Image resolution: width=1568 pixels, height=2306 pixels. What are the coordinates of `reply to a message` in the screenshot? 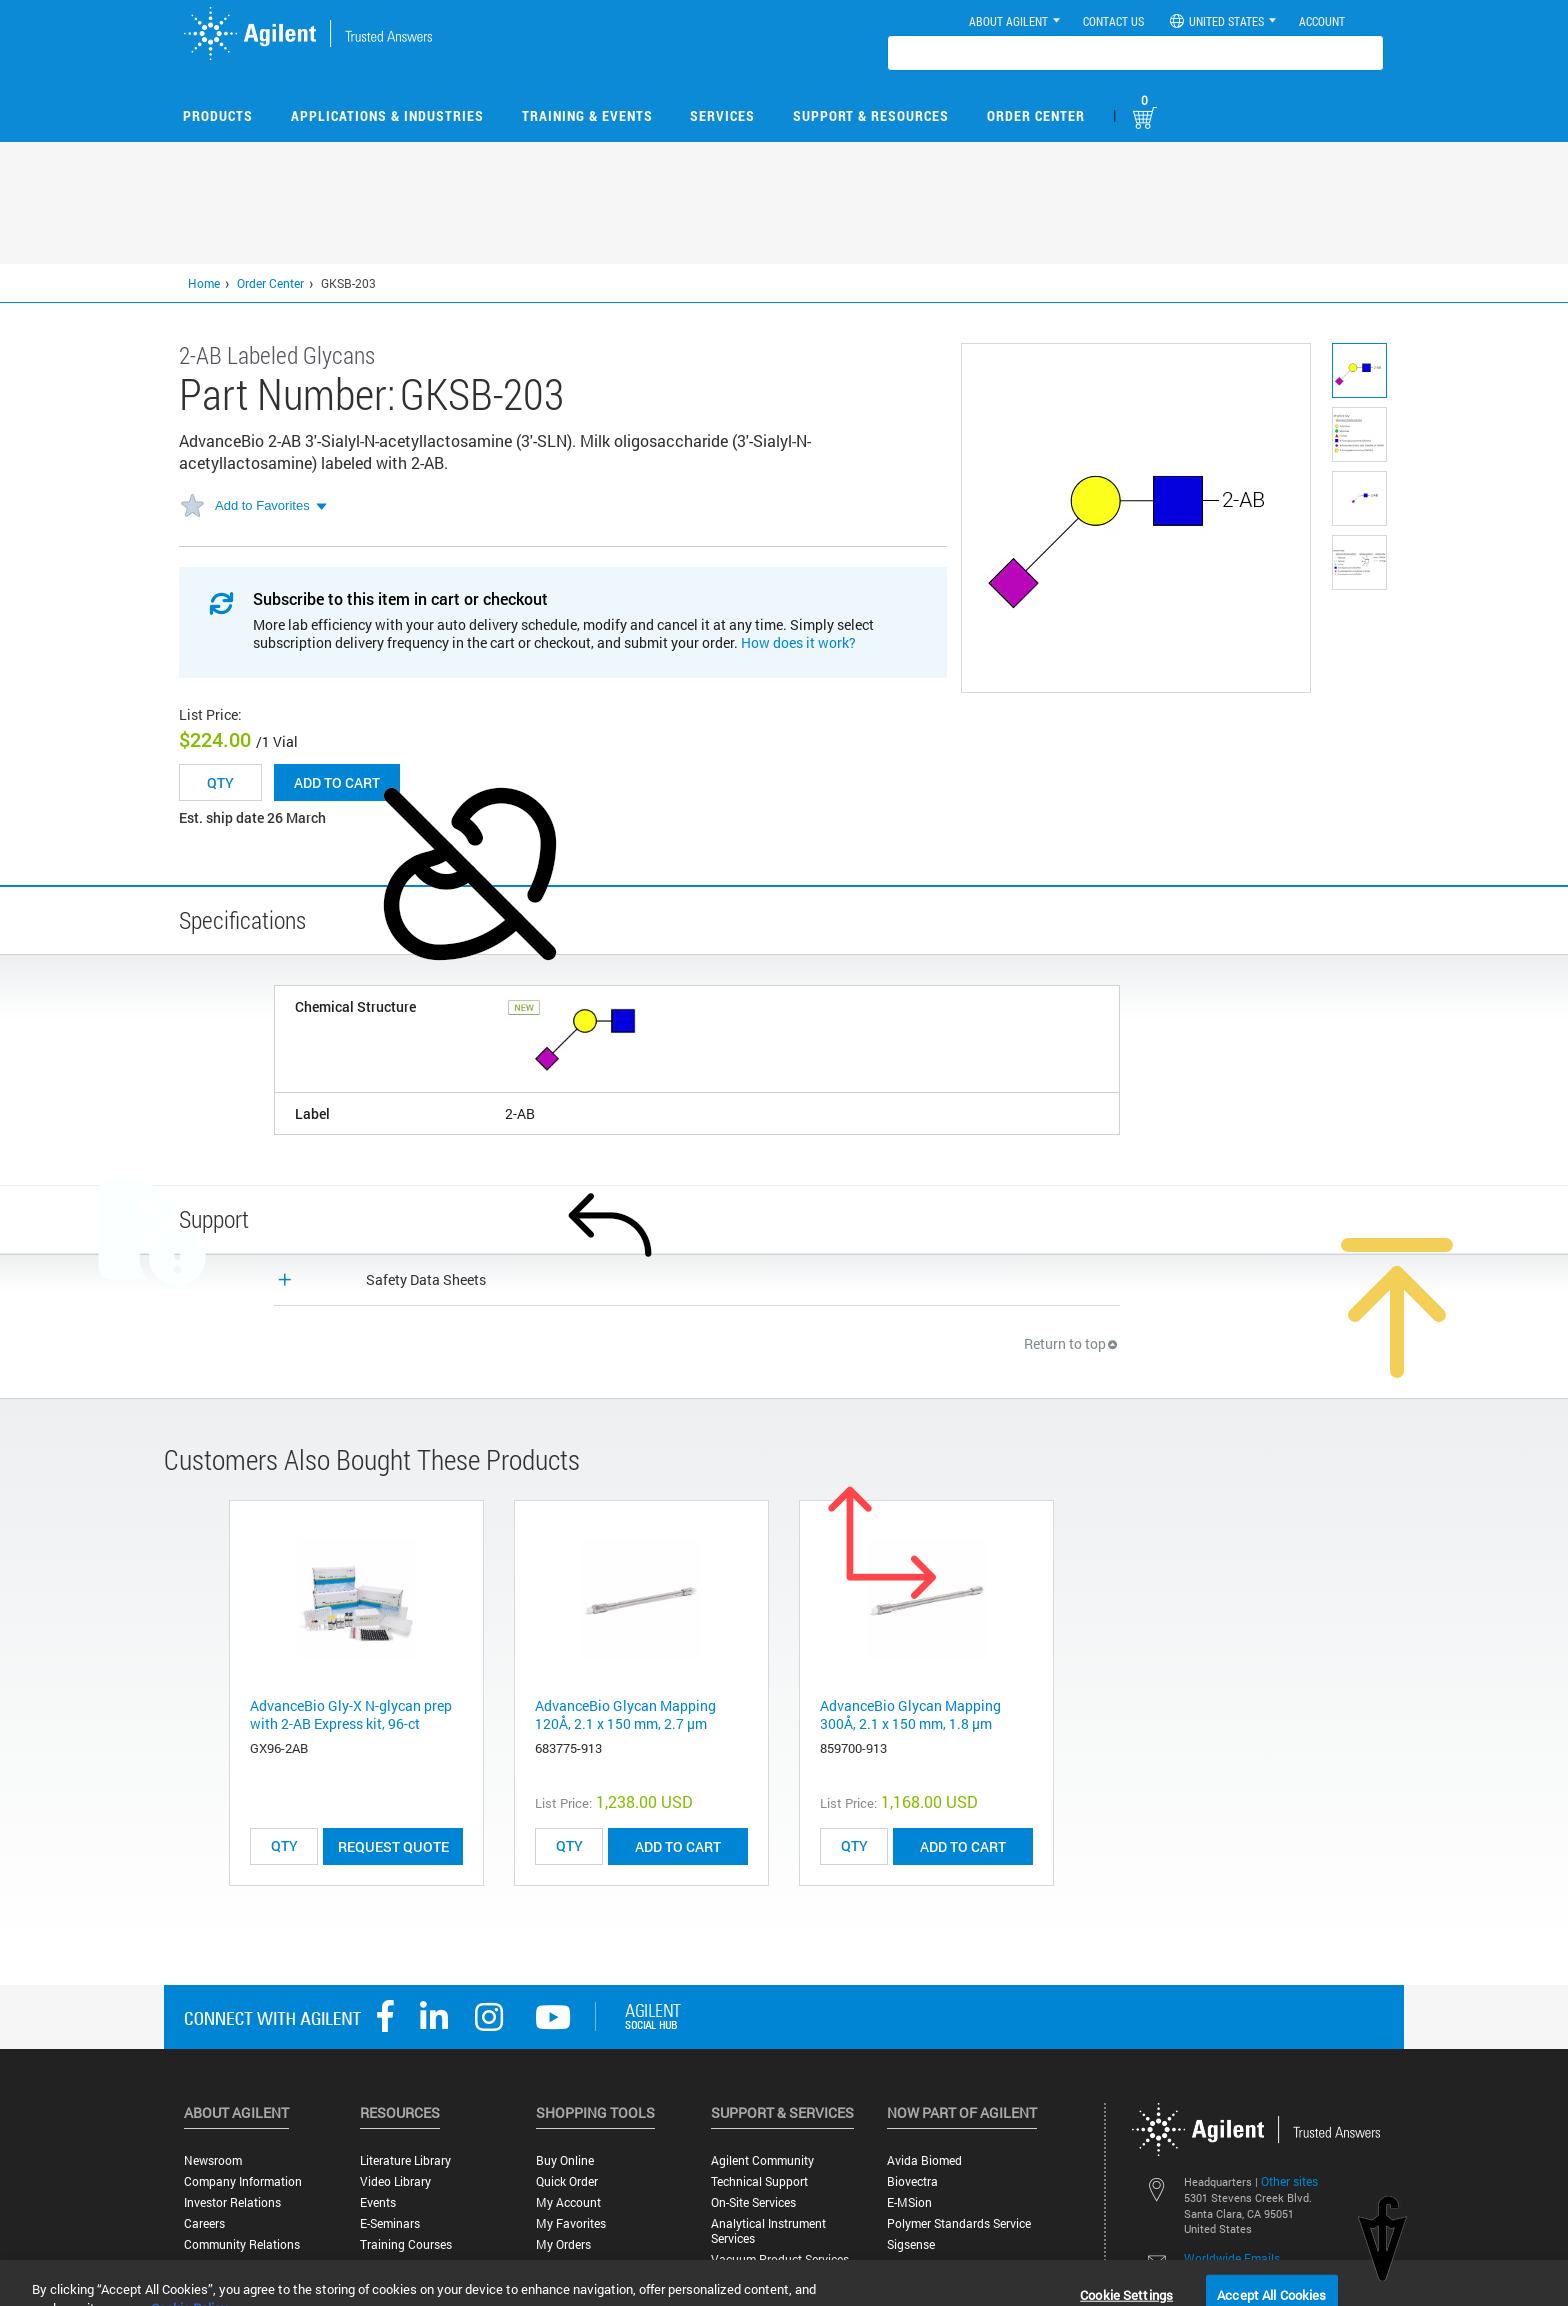 It's located at (610, 1225).